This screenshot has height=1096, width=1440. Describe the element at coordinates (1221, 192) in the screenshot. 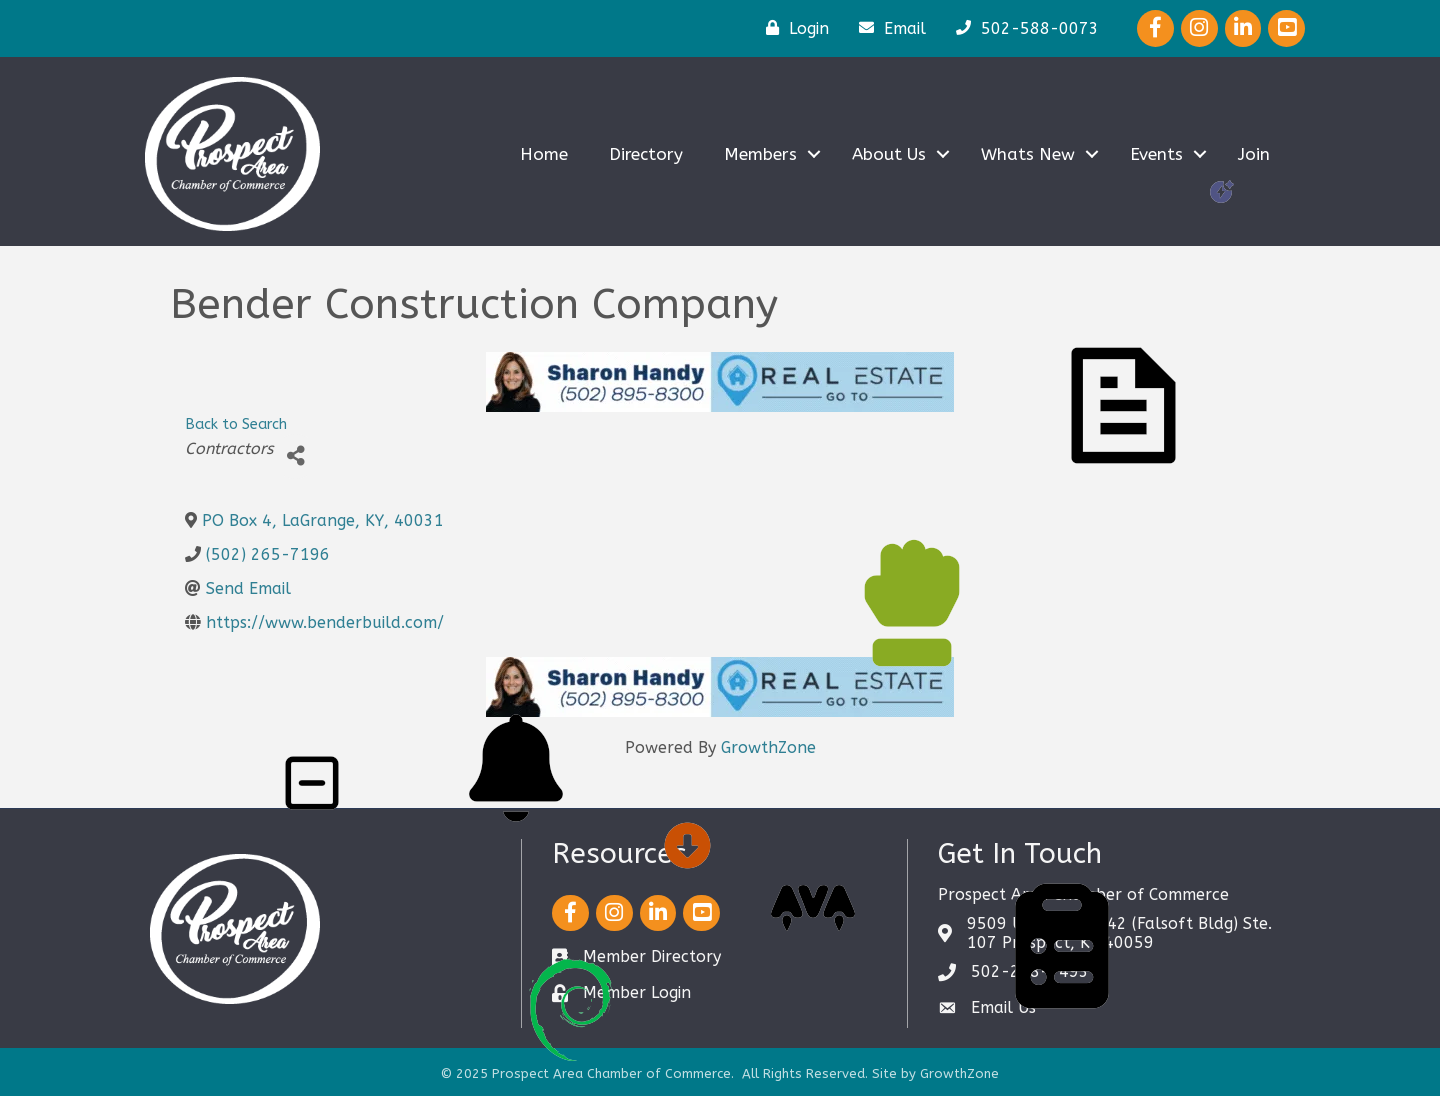

I see `AI-powered DVD or media processing` at that location.